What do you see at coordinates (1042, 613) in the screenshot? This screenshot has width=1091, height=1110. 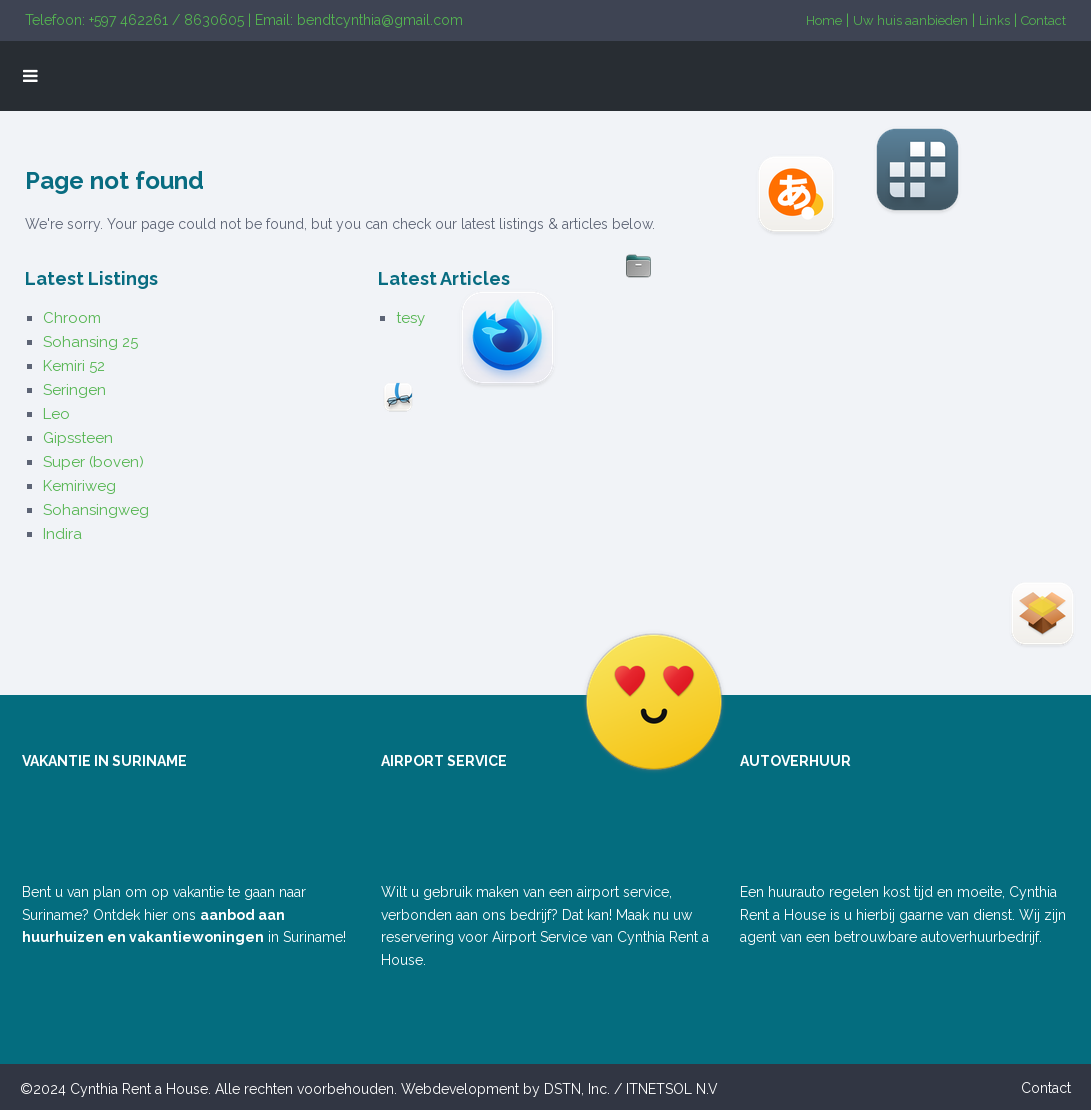 I see `open gdebi package installer` at bounding box center [1042, 613].